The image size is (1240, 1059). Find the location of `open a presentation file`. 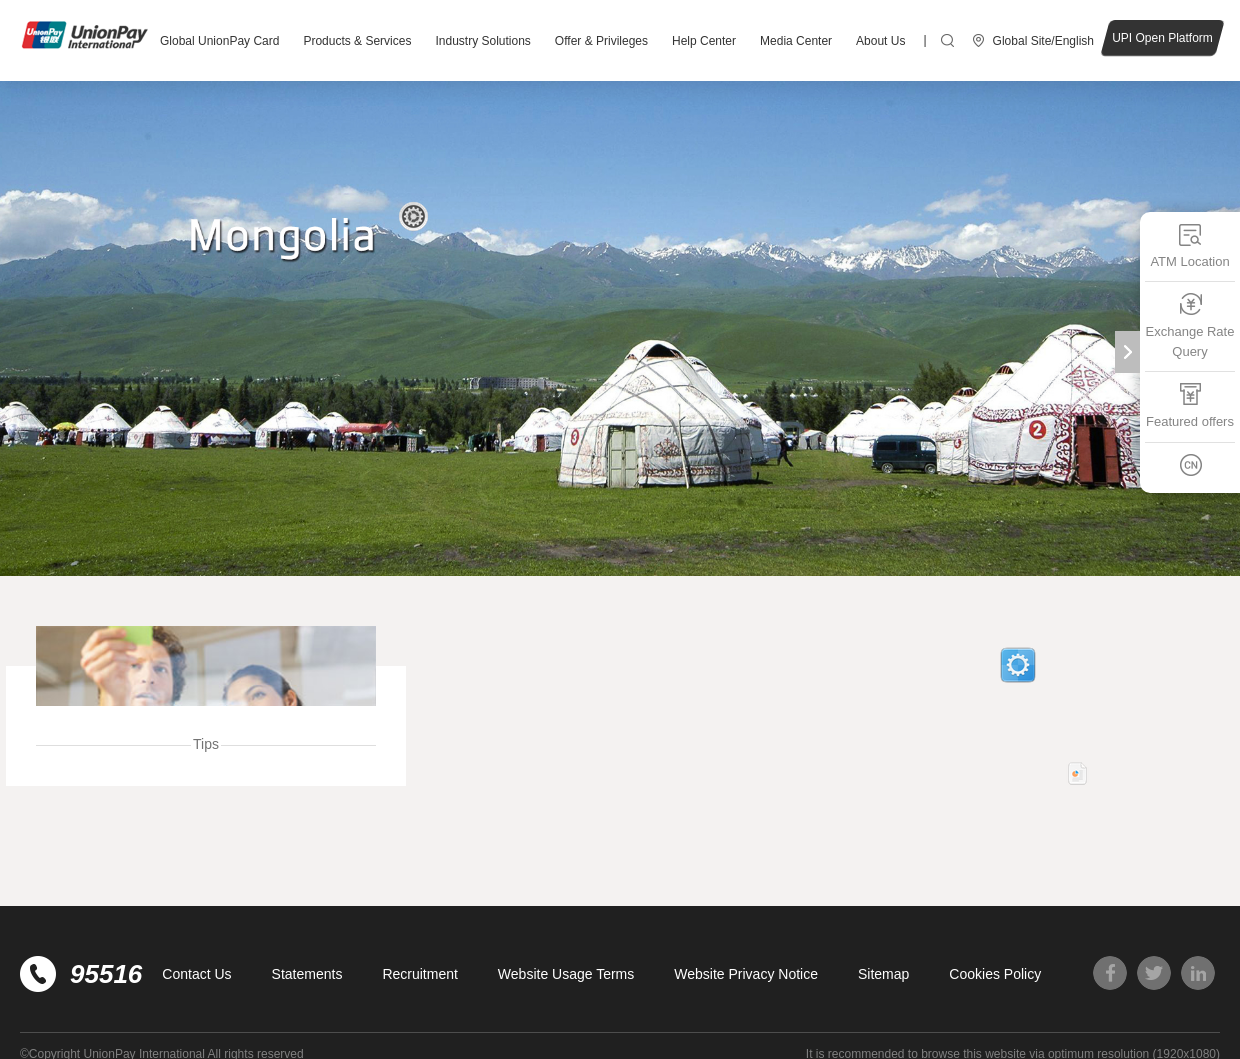

open a presentation file is located at coordinates (1077, 773).